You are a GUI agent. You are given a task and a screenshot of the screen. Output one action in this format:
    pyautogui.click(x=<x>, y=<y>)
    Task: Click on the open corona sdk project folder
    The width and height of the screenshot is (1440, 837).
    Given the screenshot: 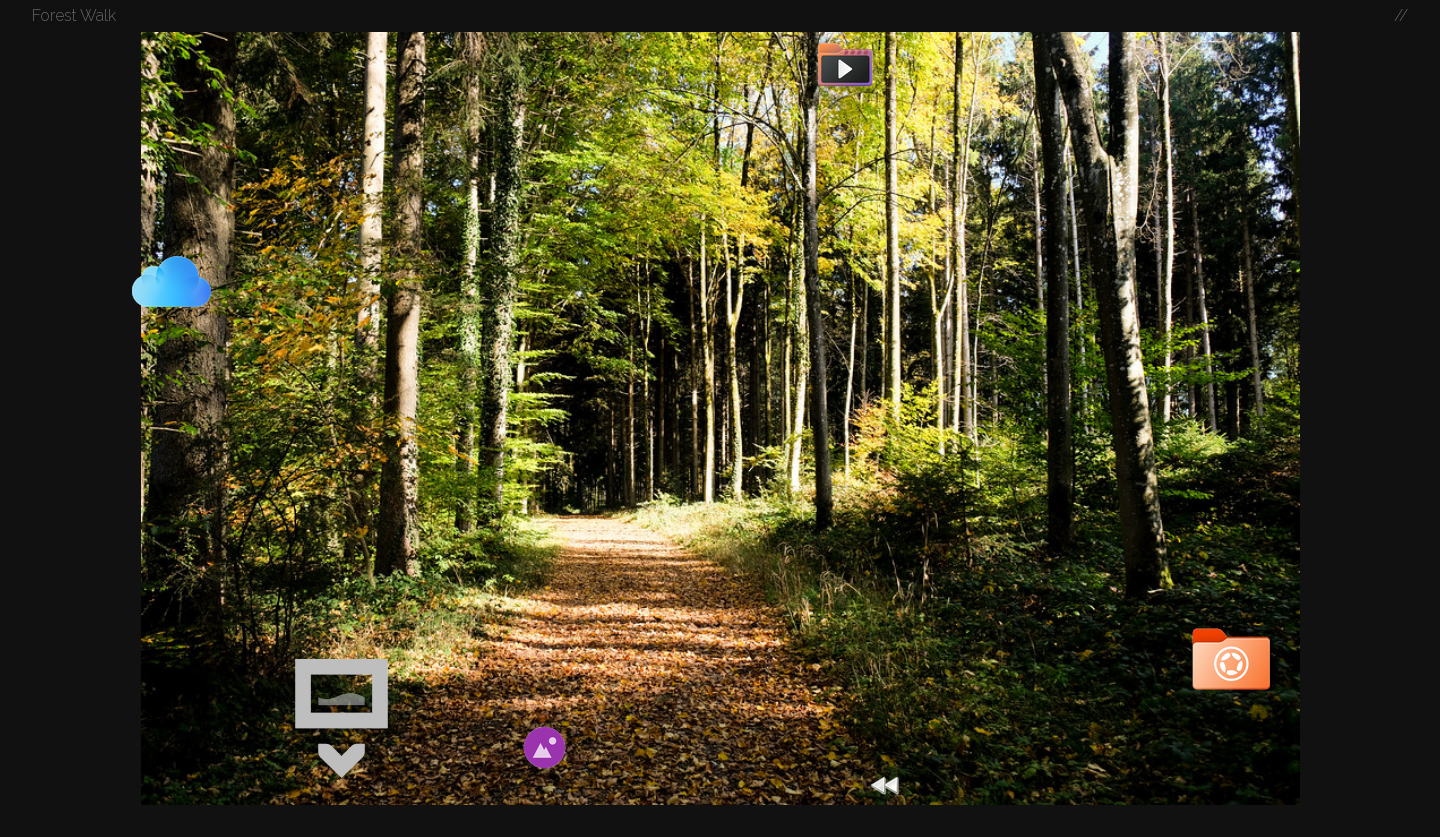 What is the action you would take?
    pyautogui.click(x=1231, y=661)
    